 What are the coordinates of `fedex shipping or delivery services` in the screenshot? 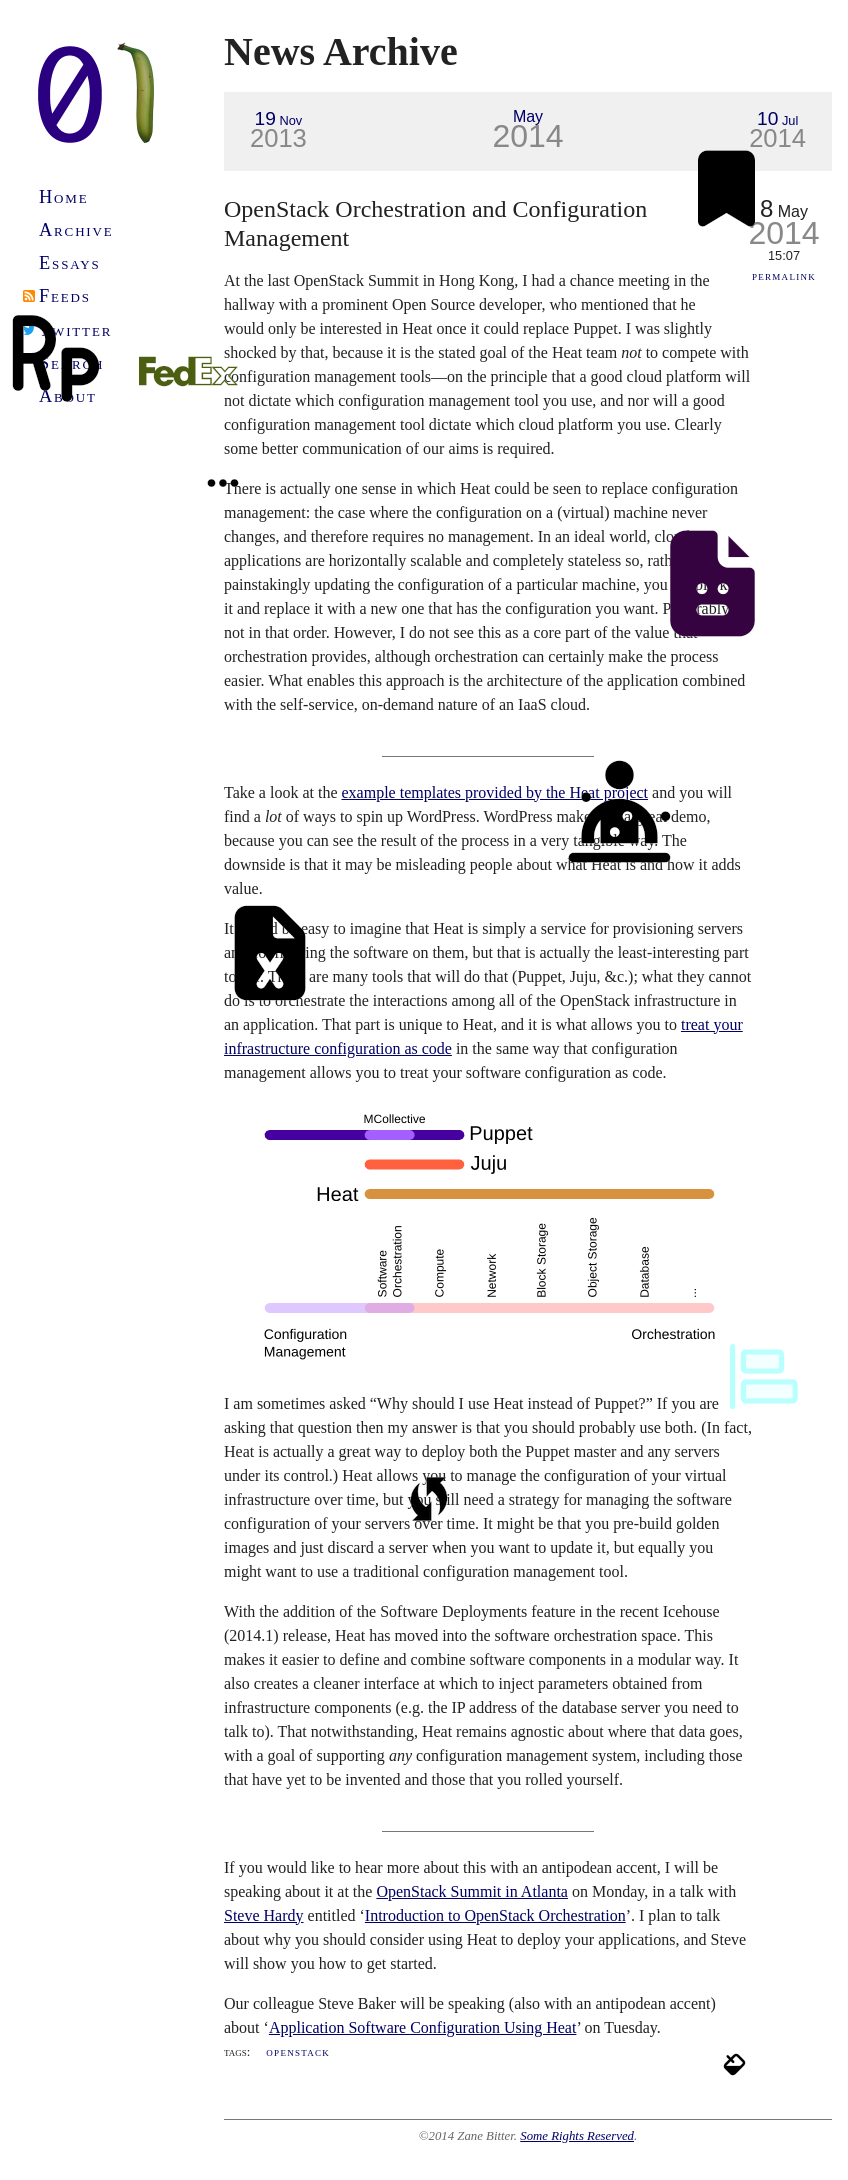 It's located at (188, 371).